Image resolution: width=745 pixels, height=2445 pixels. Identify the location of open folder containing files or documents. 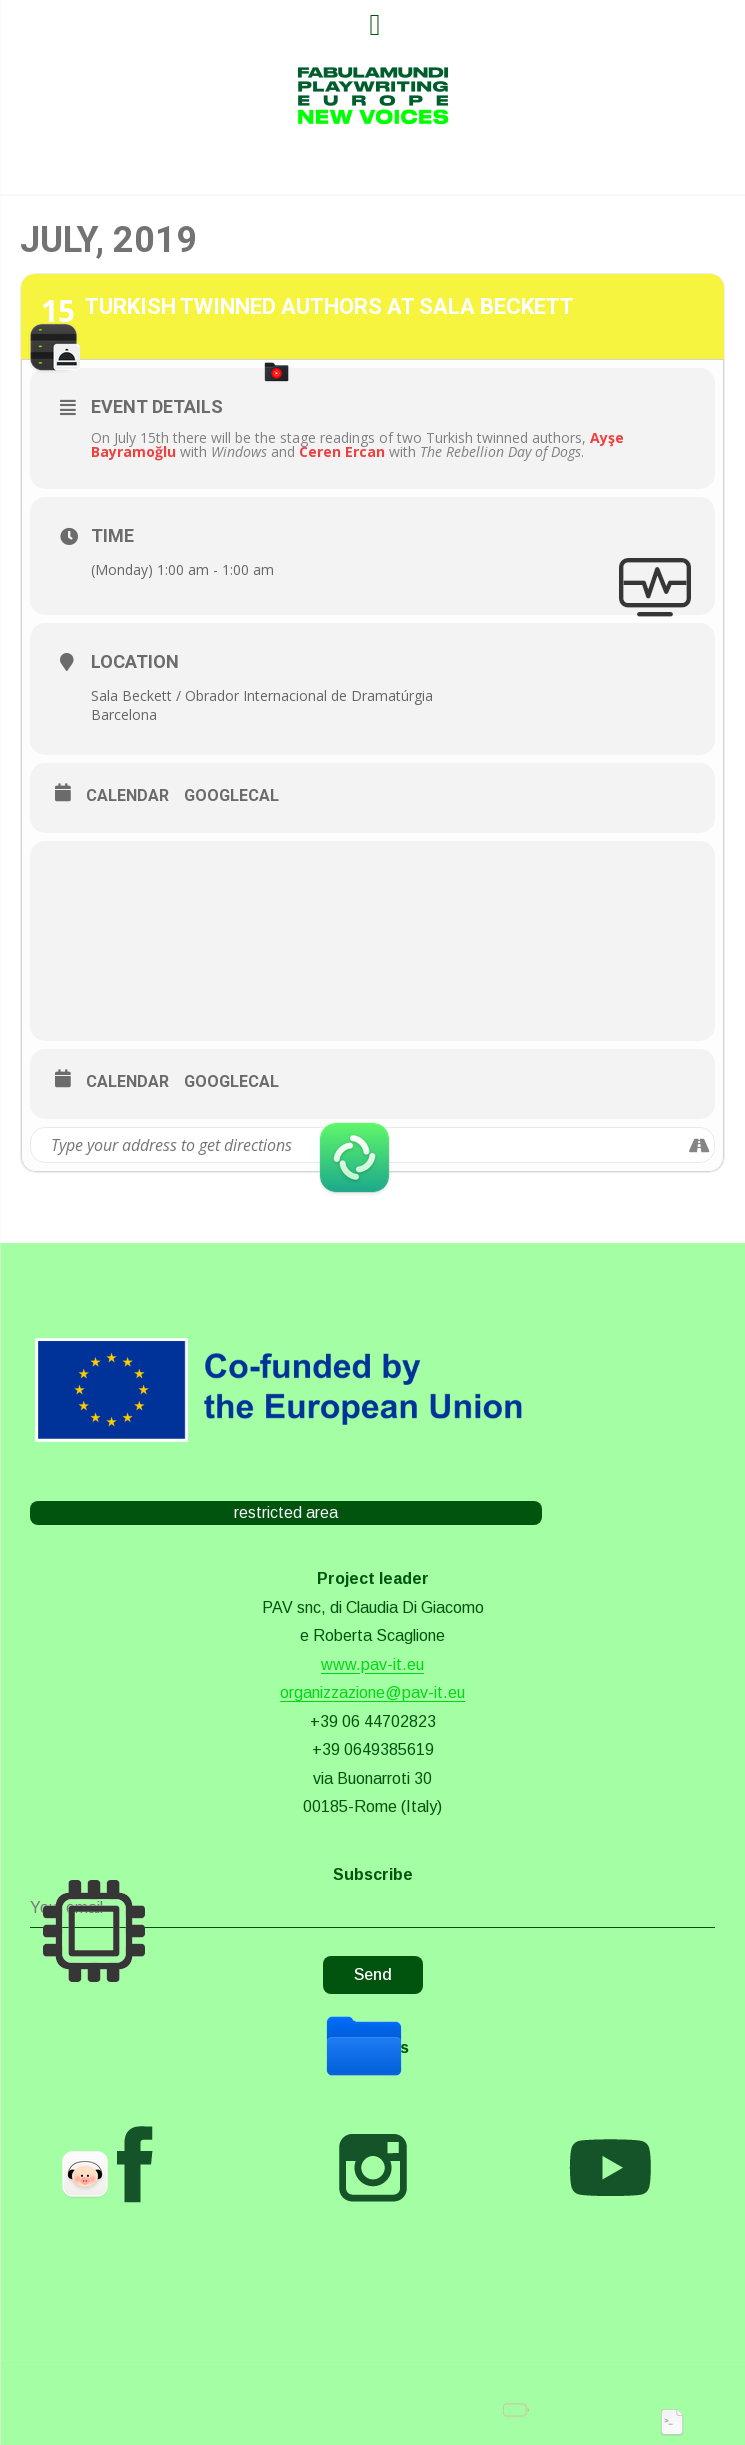
(364, 2046).